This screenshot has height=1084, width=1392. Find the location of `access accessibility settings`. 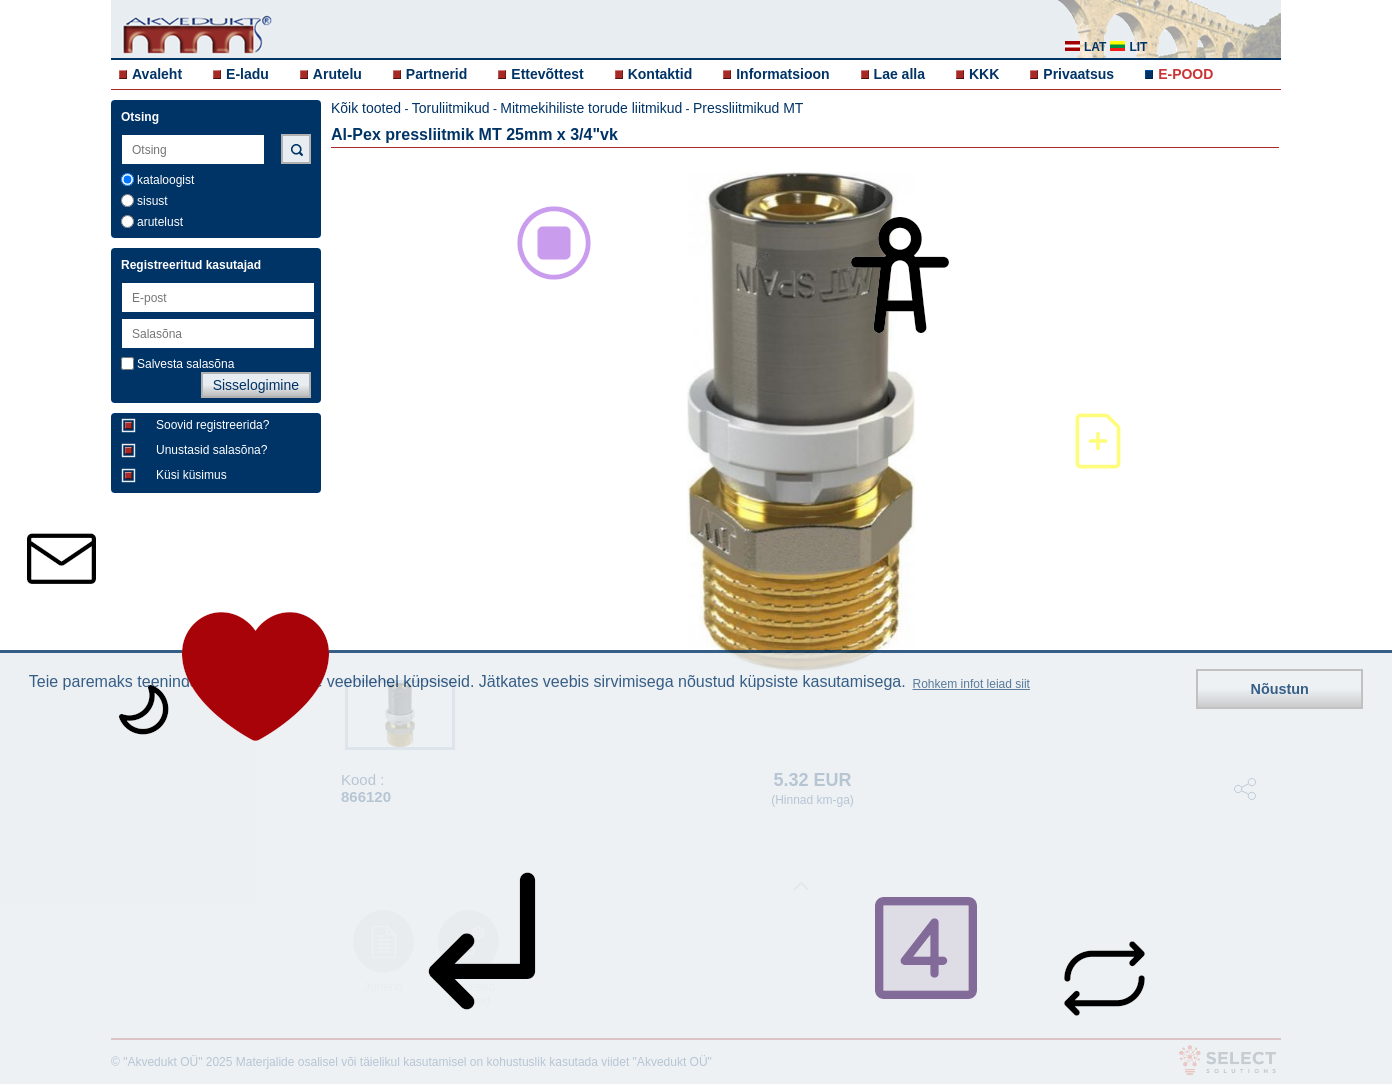

access accessibility settings is located at coordinates (900, 275).